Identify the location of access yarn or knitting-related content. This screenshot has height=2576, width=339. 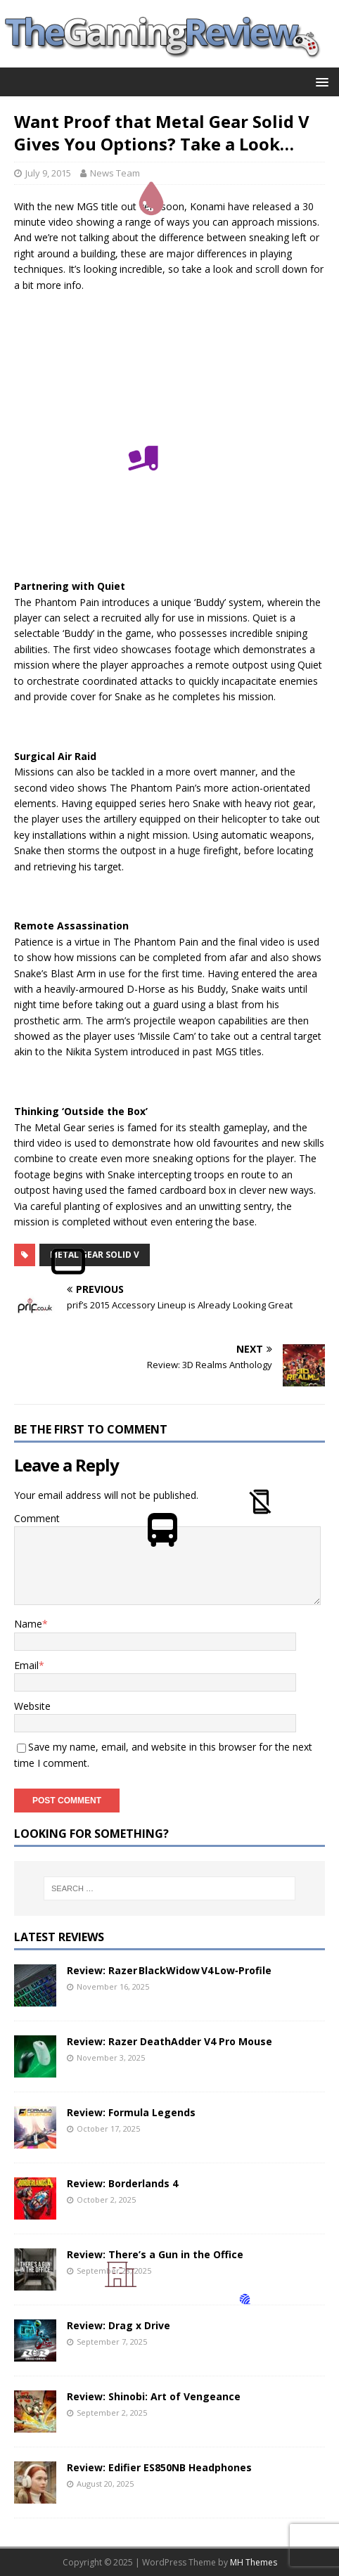
(245, 2299).